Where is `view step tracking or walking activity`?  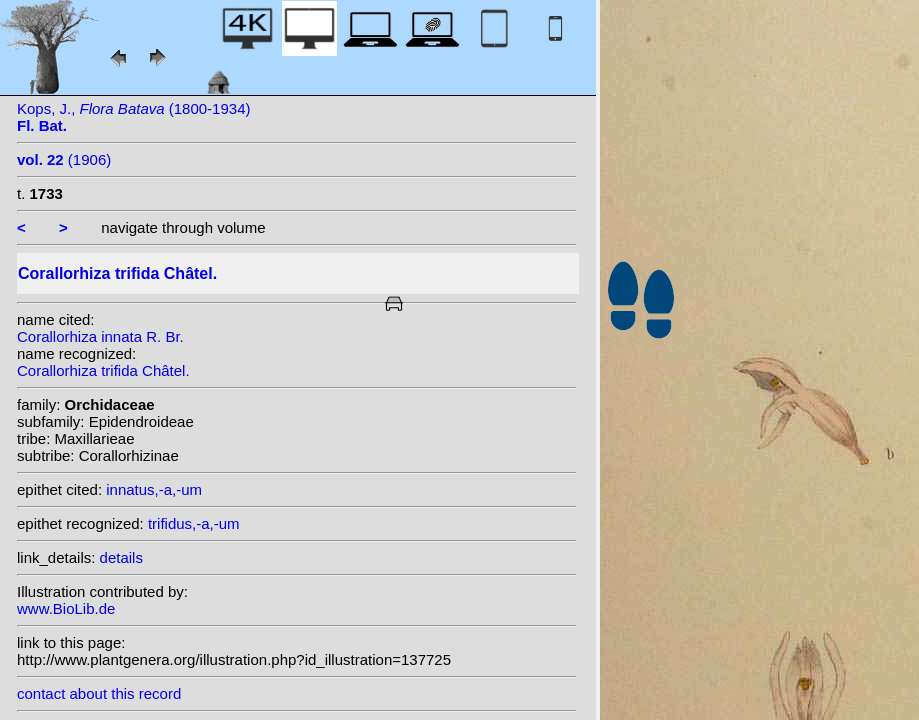
view step tracking or walking activity is located at coordinates (641, 300).